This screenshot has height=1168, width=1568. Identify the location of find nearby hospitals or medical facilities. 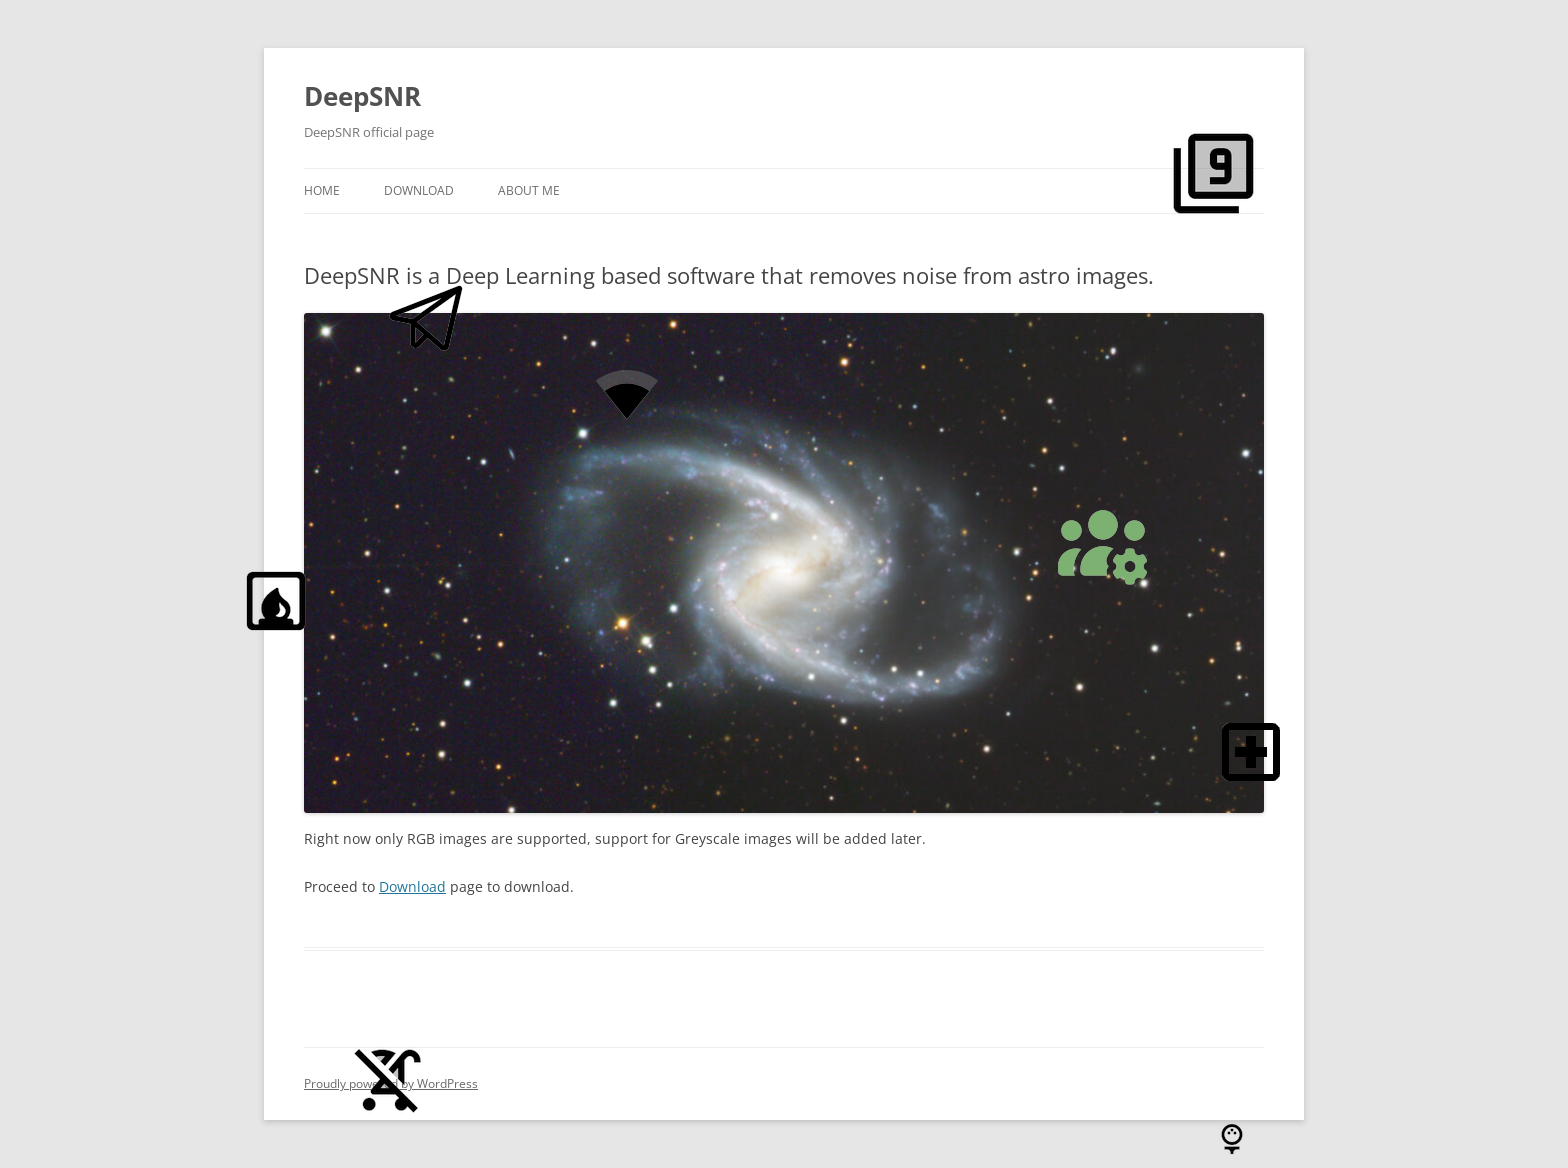
(1251, 752).